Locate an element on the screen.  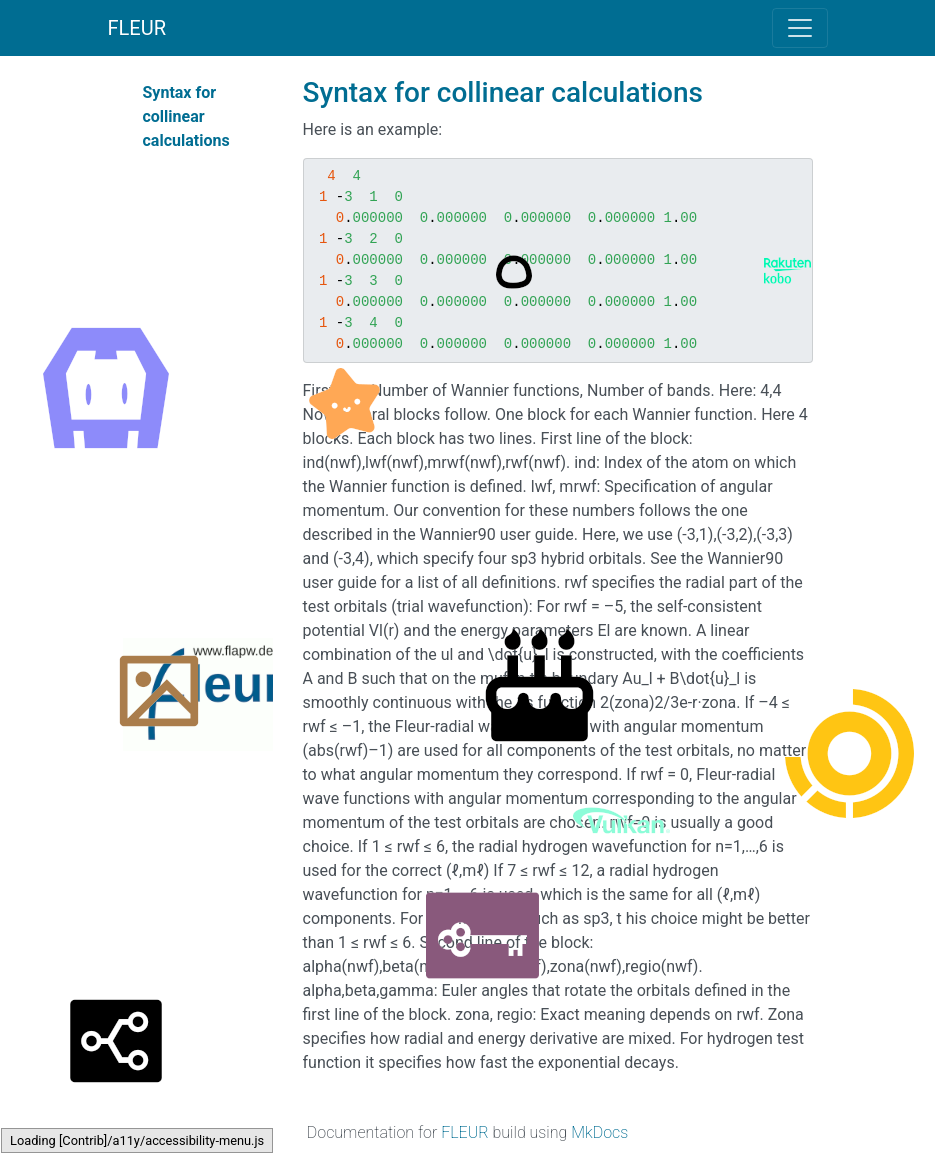
apache cordova framework logo is located at coordinates (106, 388).